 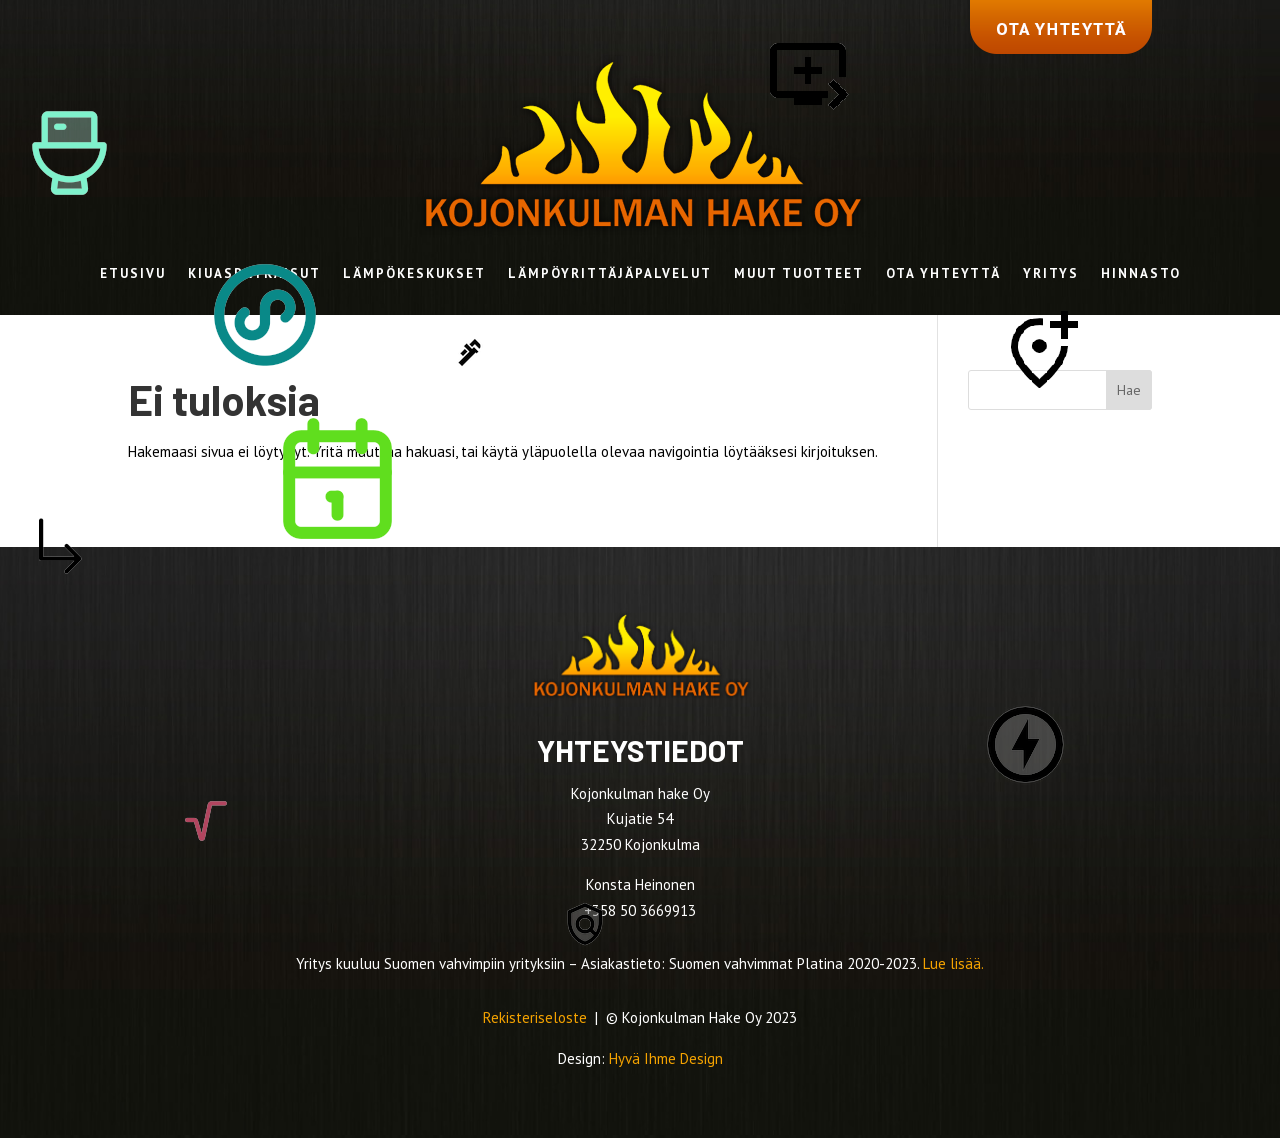 What do you see at coordinates (1025, 744) in the screenshot?
I see `indicates offline mode with cached content available` at bounding box center [1025, 744].